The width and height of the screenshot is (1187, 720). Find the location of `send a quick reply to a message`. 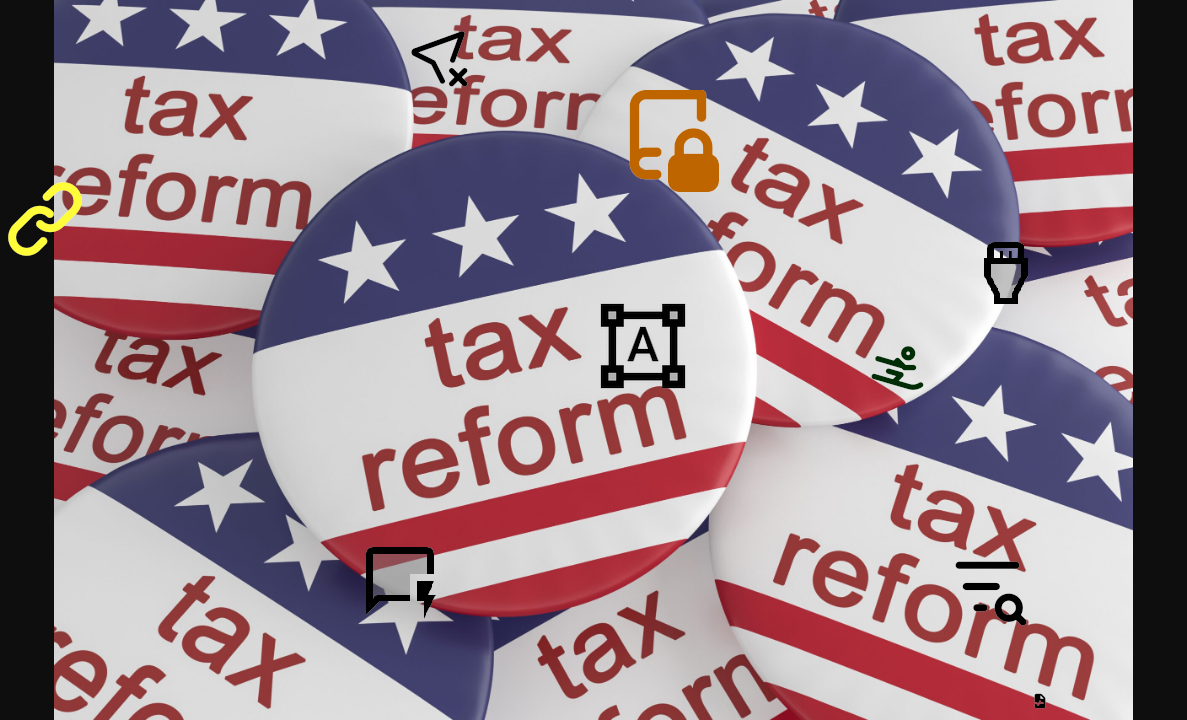

send a quick reply to a message is located at coordinates (400, 581).